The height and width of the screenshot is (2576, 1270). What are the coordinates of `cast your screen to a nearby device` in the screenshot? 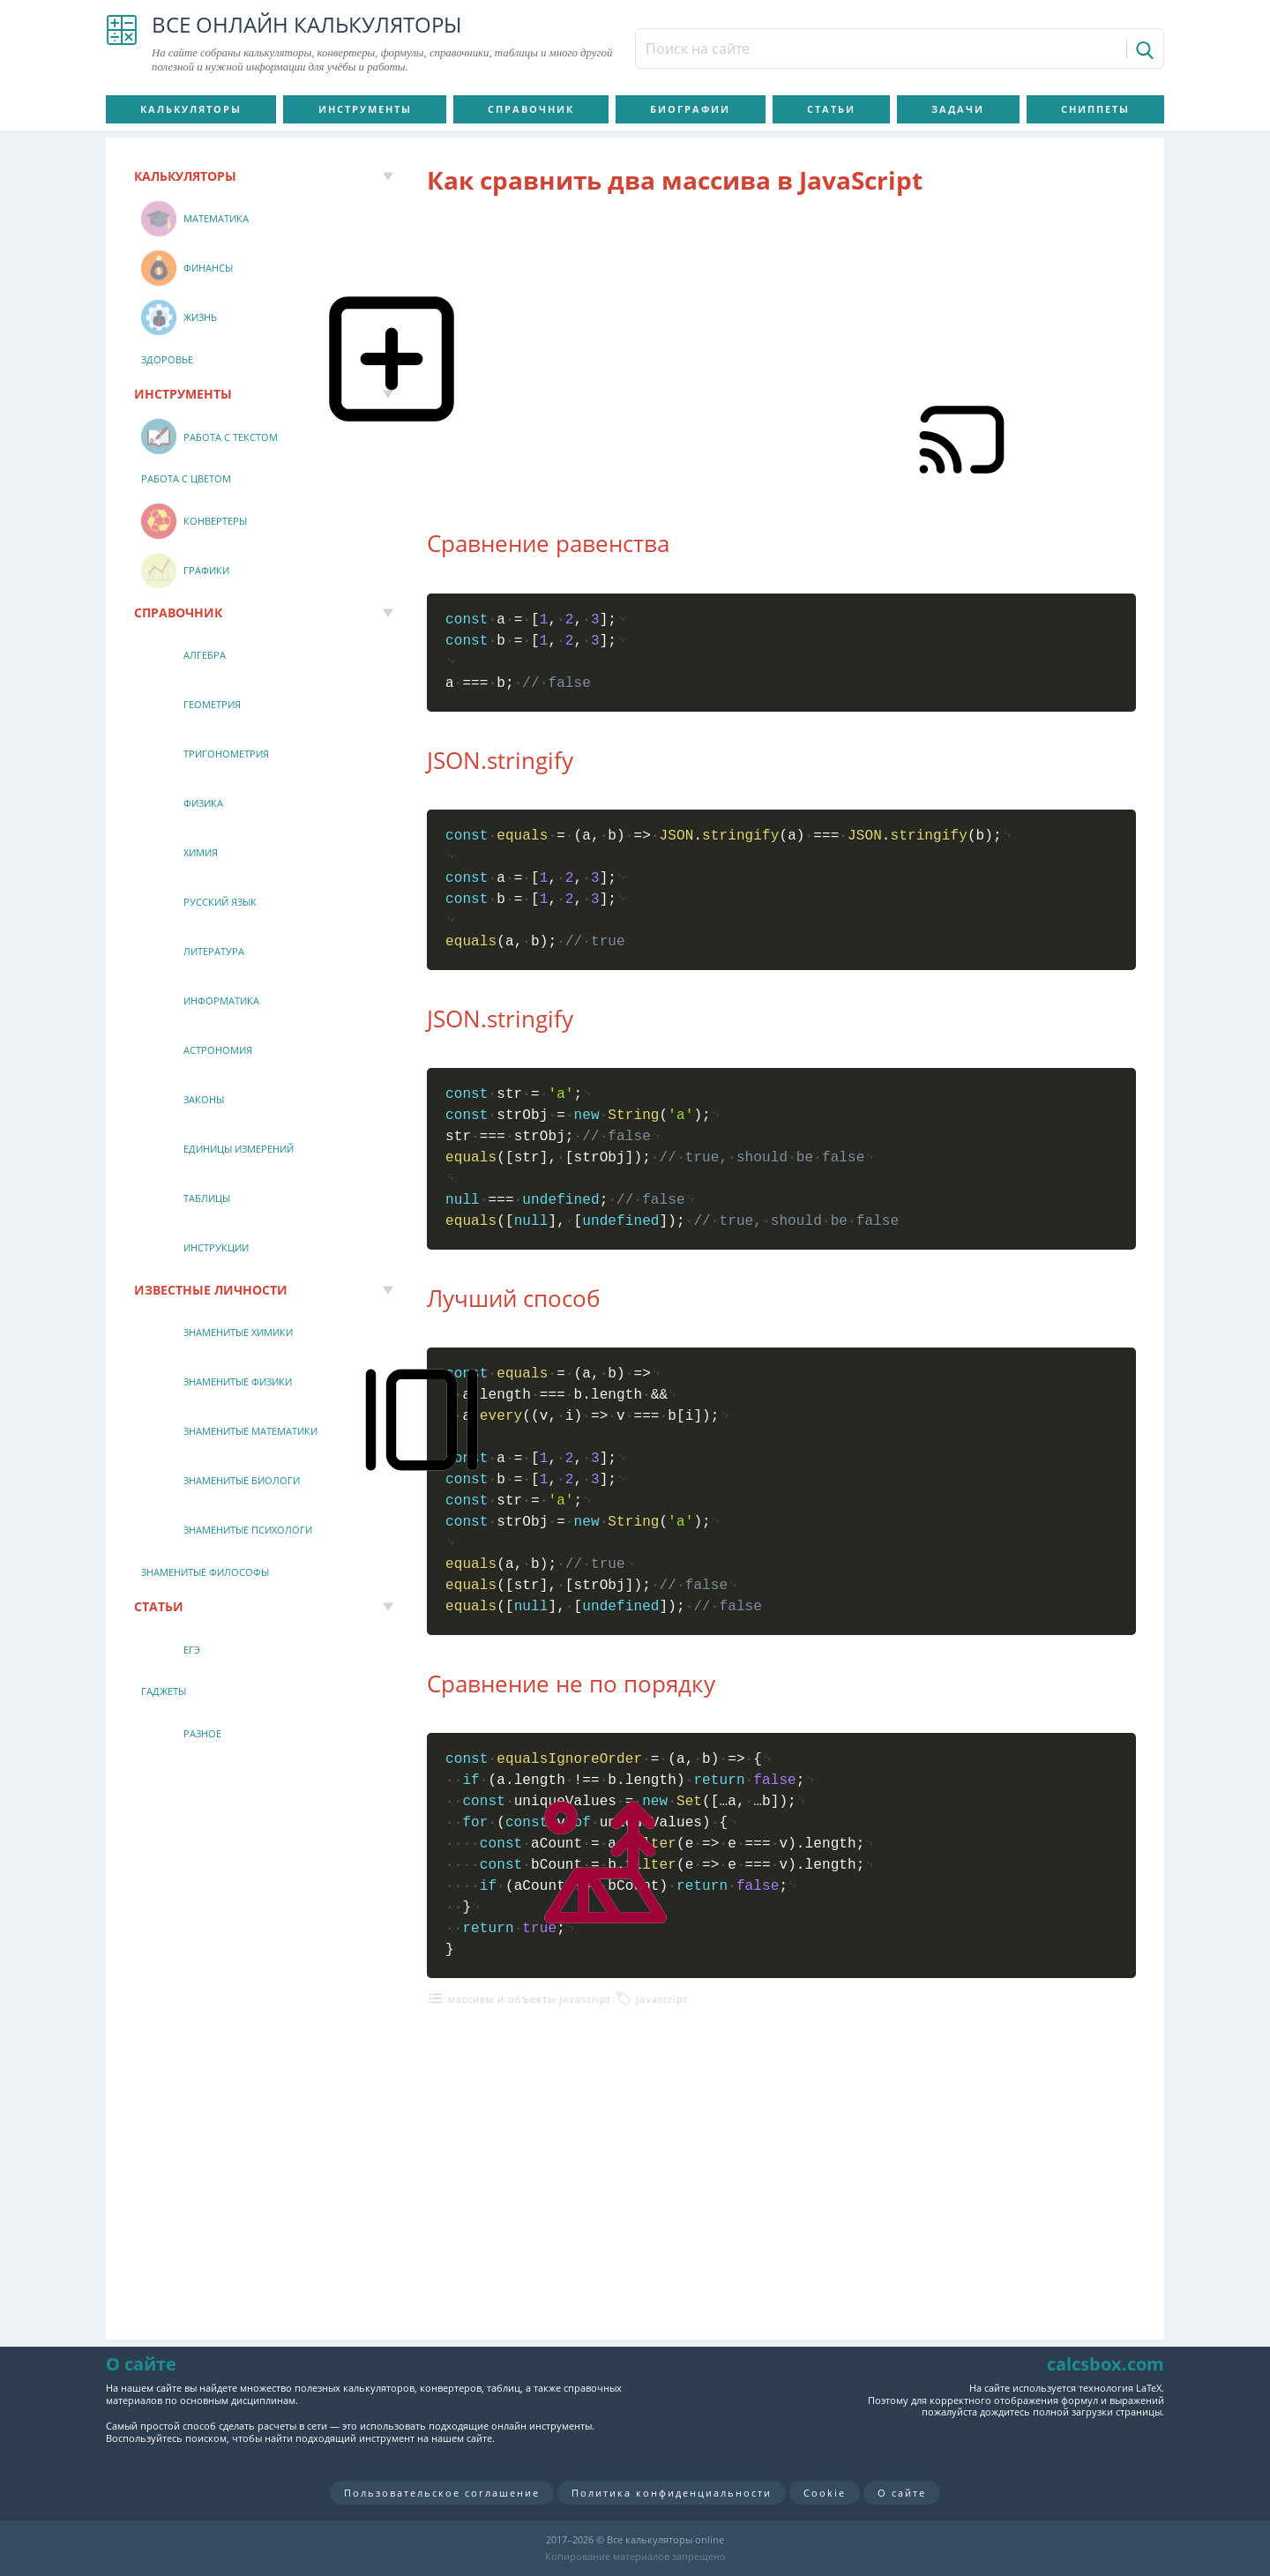 It's located at (961, 439).